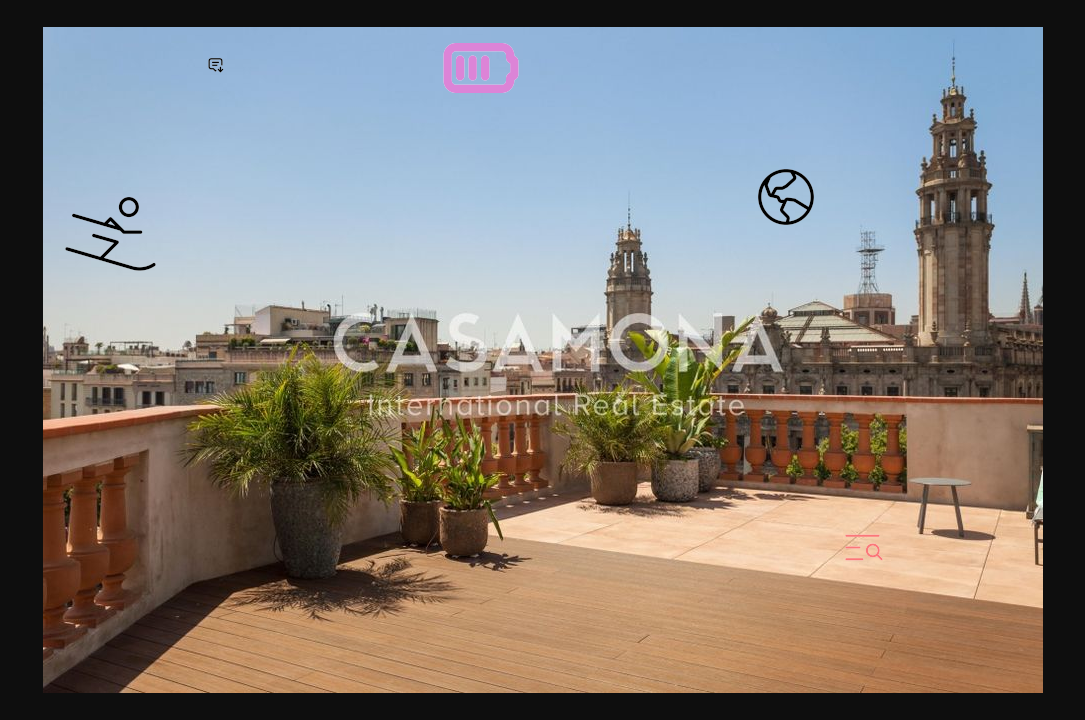 The image size is (1085, 720). Describe the element at coordinates (110, 235) in the screenshot. I see `access ski resort or winter sports information` at that location.